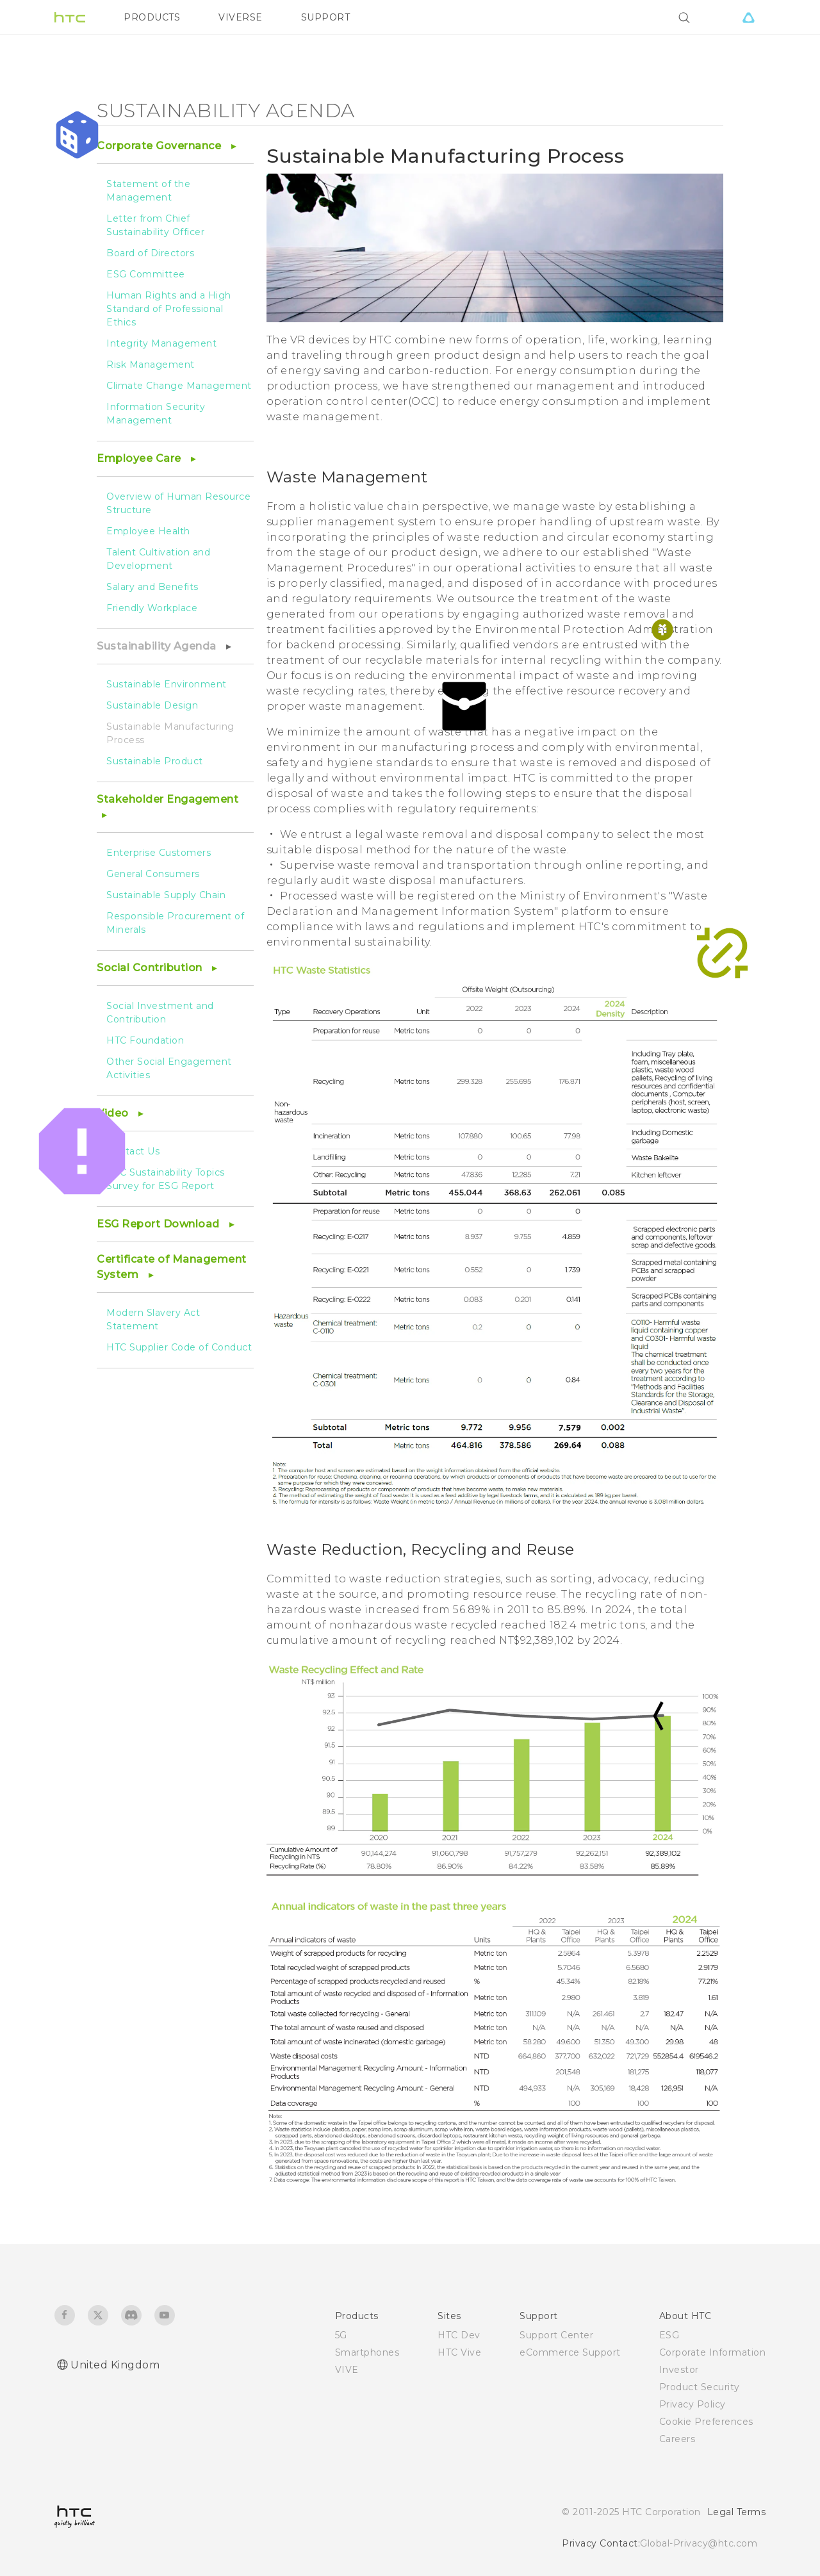 The image size is (820, 2576). I want to click on go back to the previous screen, so click(659, 1716).